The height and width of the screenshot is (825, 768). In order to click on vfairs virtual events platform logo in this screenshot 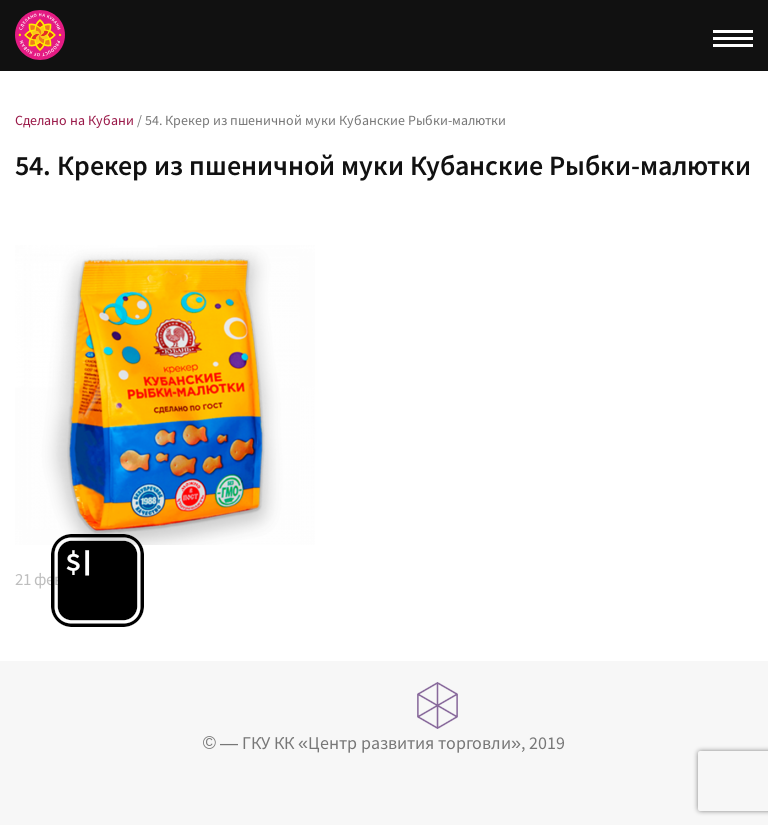, I will do `click(437, 705)`.